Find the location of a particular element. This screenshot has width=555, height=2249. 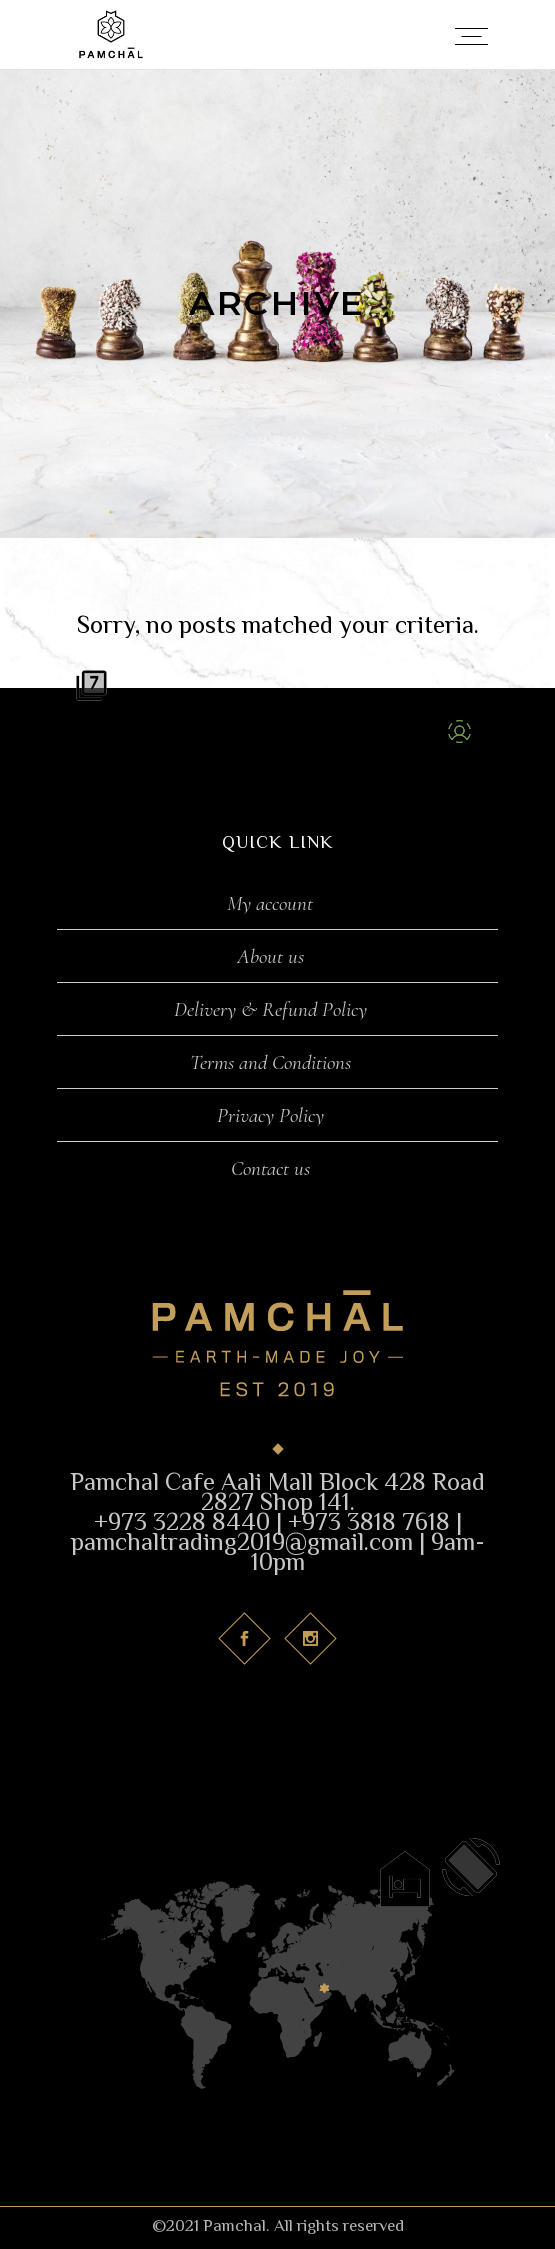

user profile pending or incomplete is located at coordinates (459, 731).